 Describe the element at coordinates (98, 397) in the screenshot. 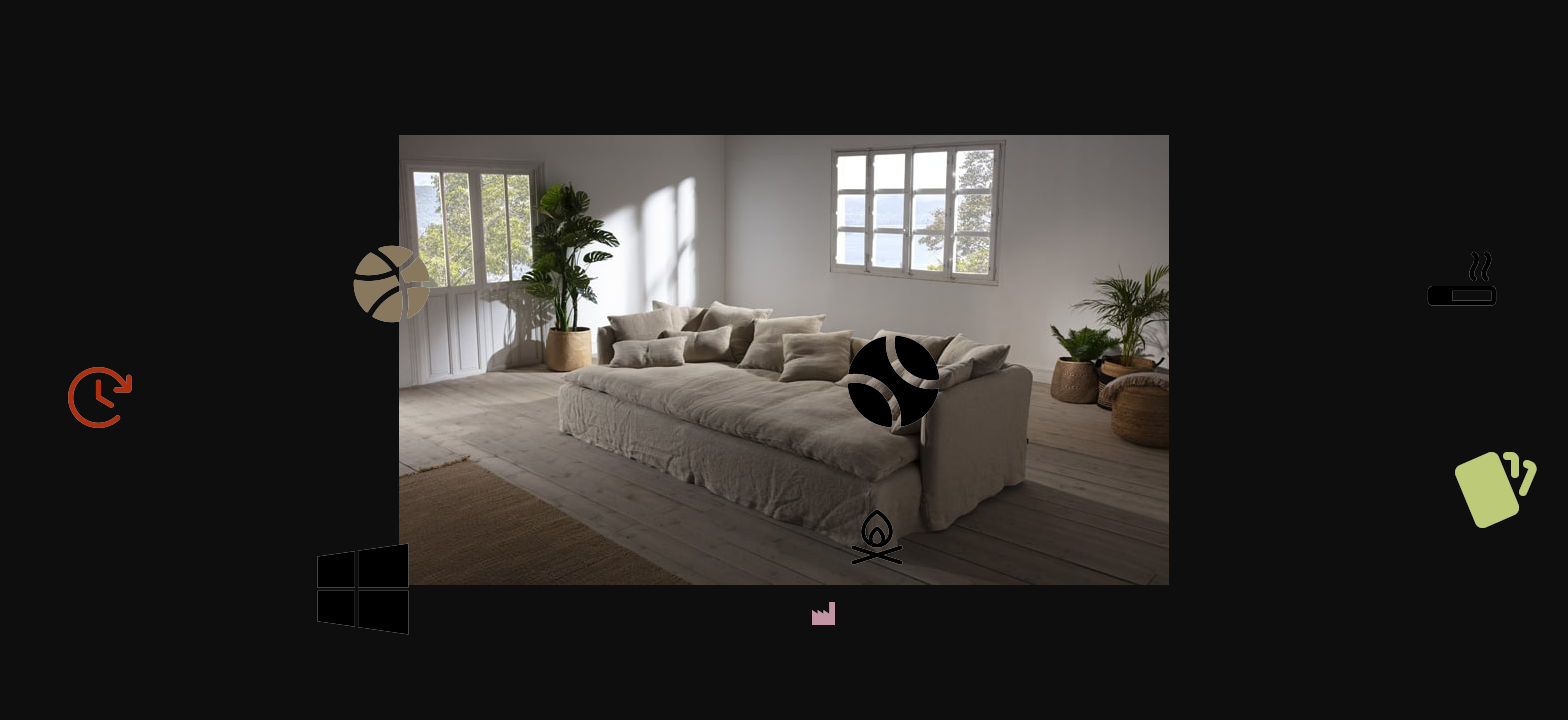

I see `restore to a previous version` at that location.